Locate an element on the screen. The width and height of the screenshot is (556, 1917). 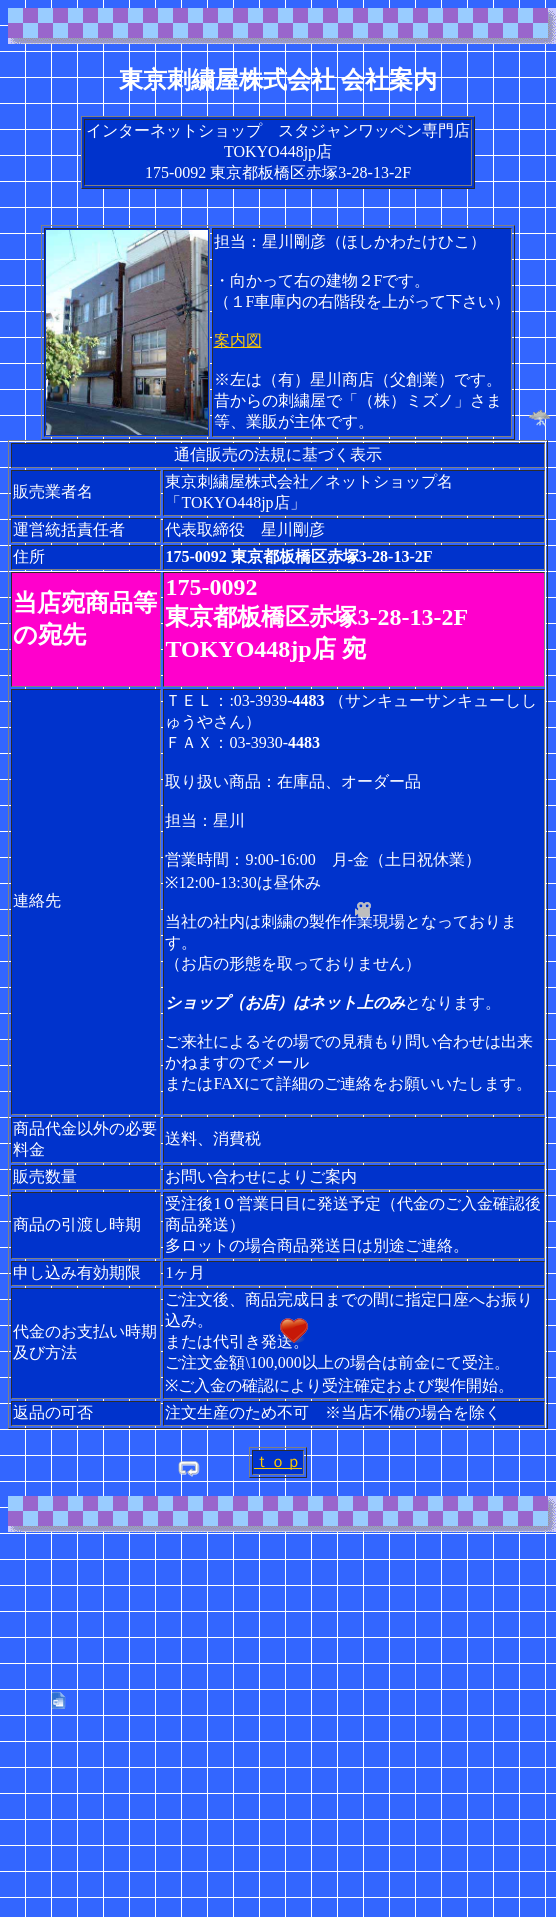
indicates stormy weather conditions is located at coordinates (539, 416).